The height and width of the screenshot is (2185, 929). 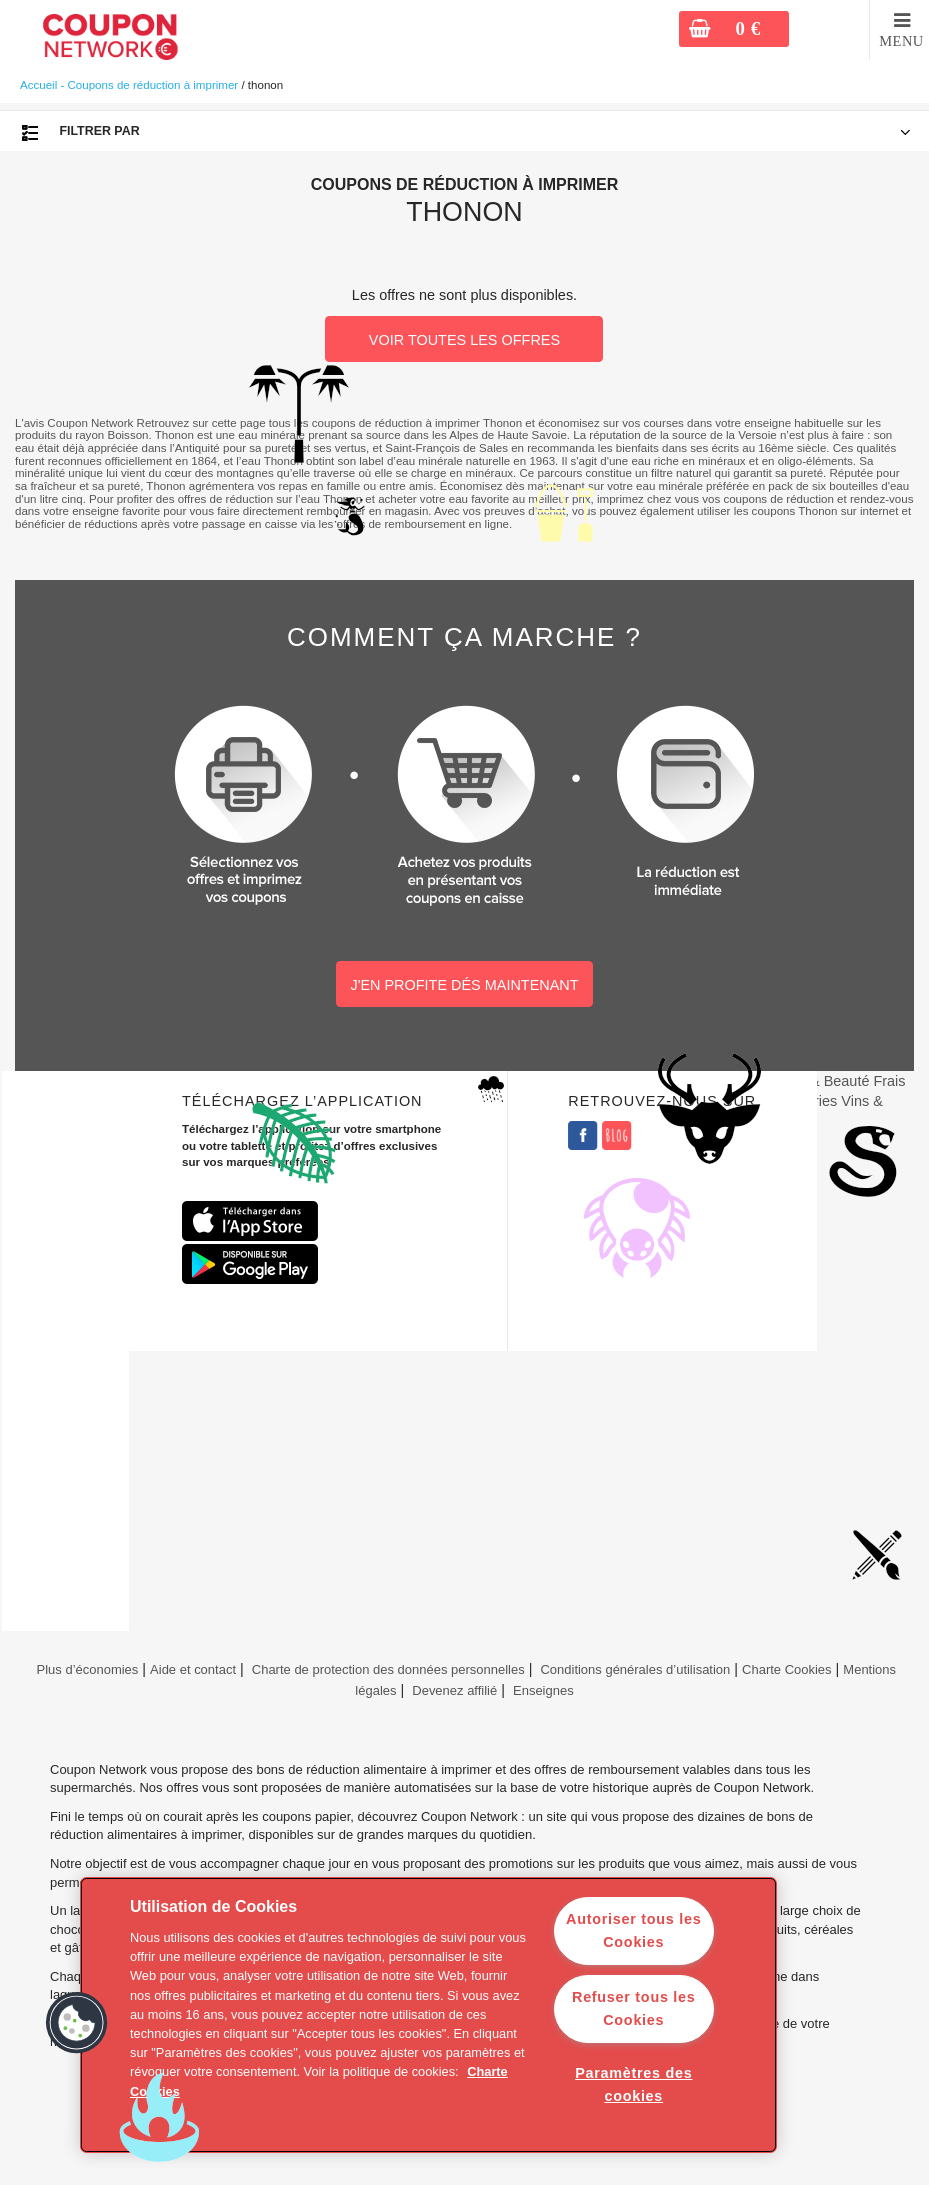 What do you see at coordinates (299, 414) in the screenshot?
I see `toggle street lighting in city builder game` at bounding box center [299, 414].